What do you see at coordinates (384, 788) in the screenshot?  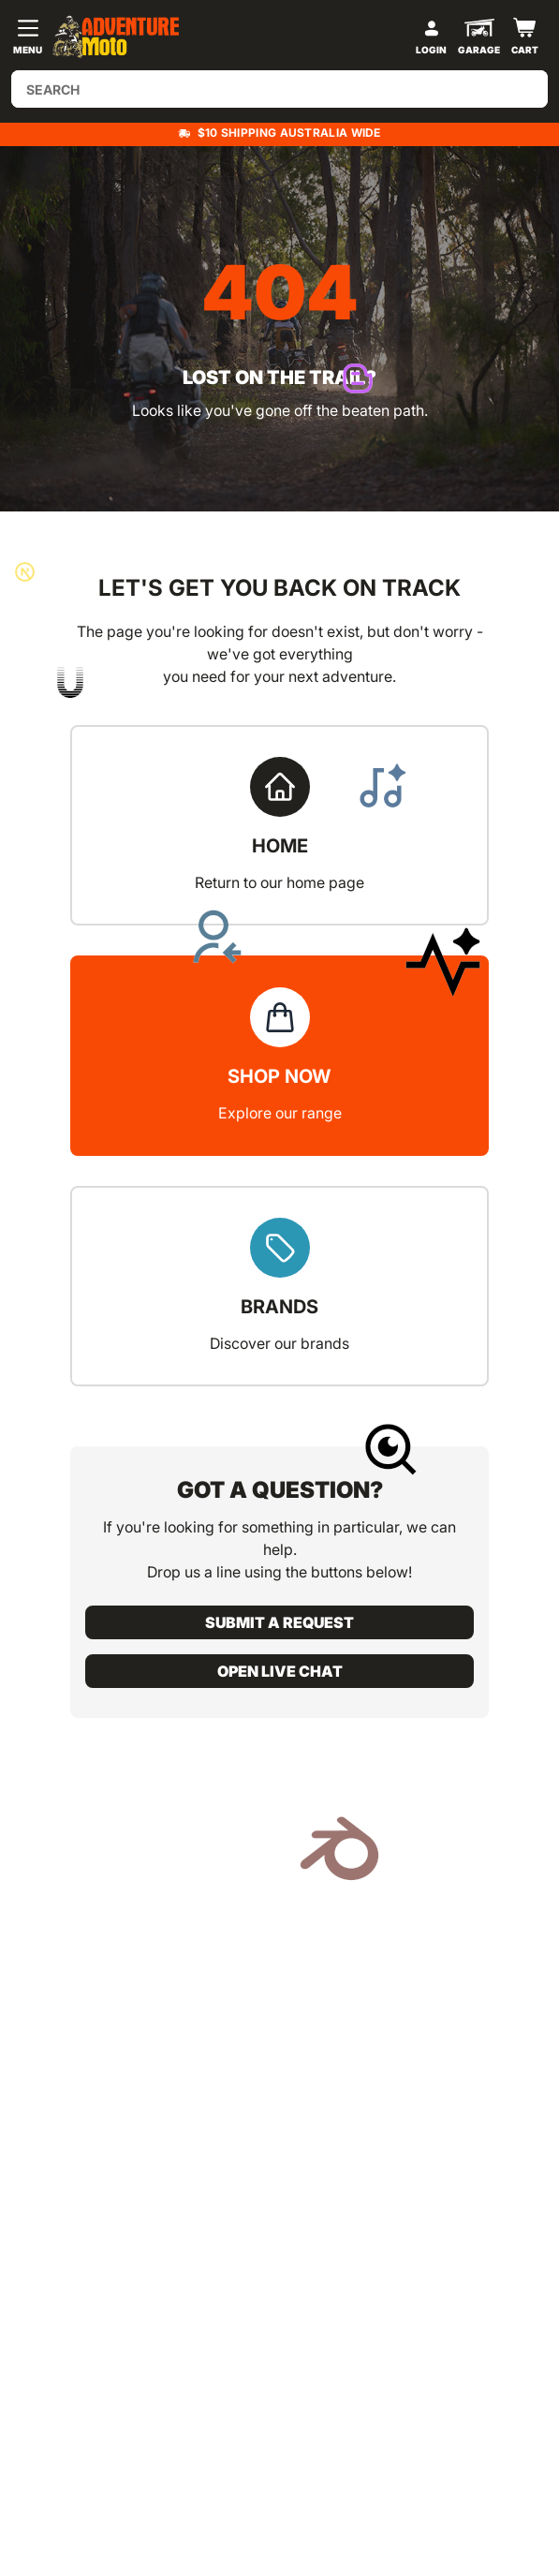 I see `access AI-powered music features` at bounding box center [384, 788].